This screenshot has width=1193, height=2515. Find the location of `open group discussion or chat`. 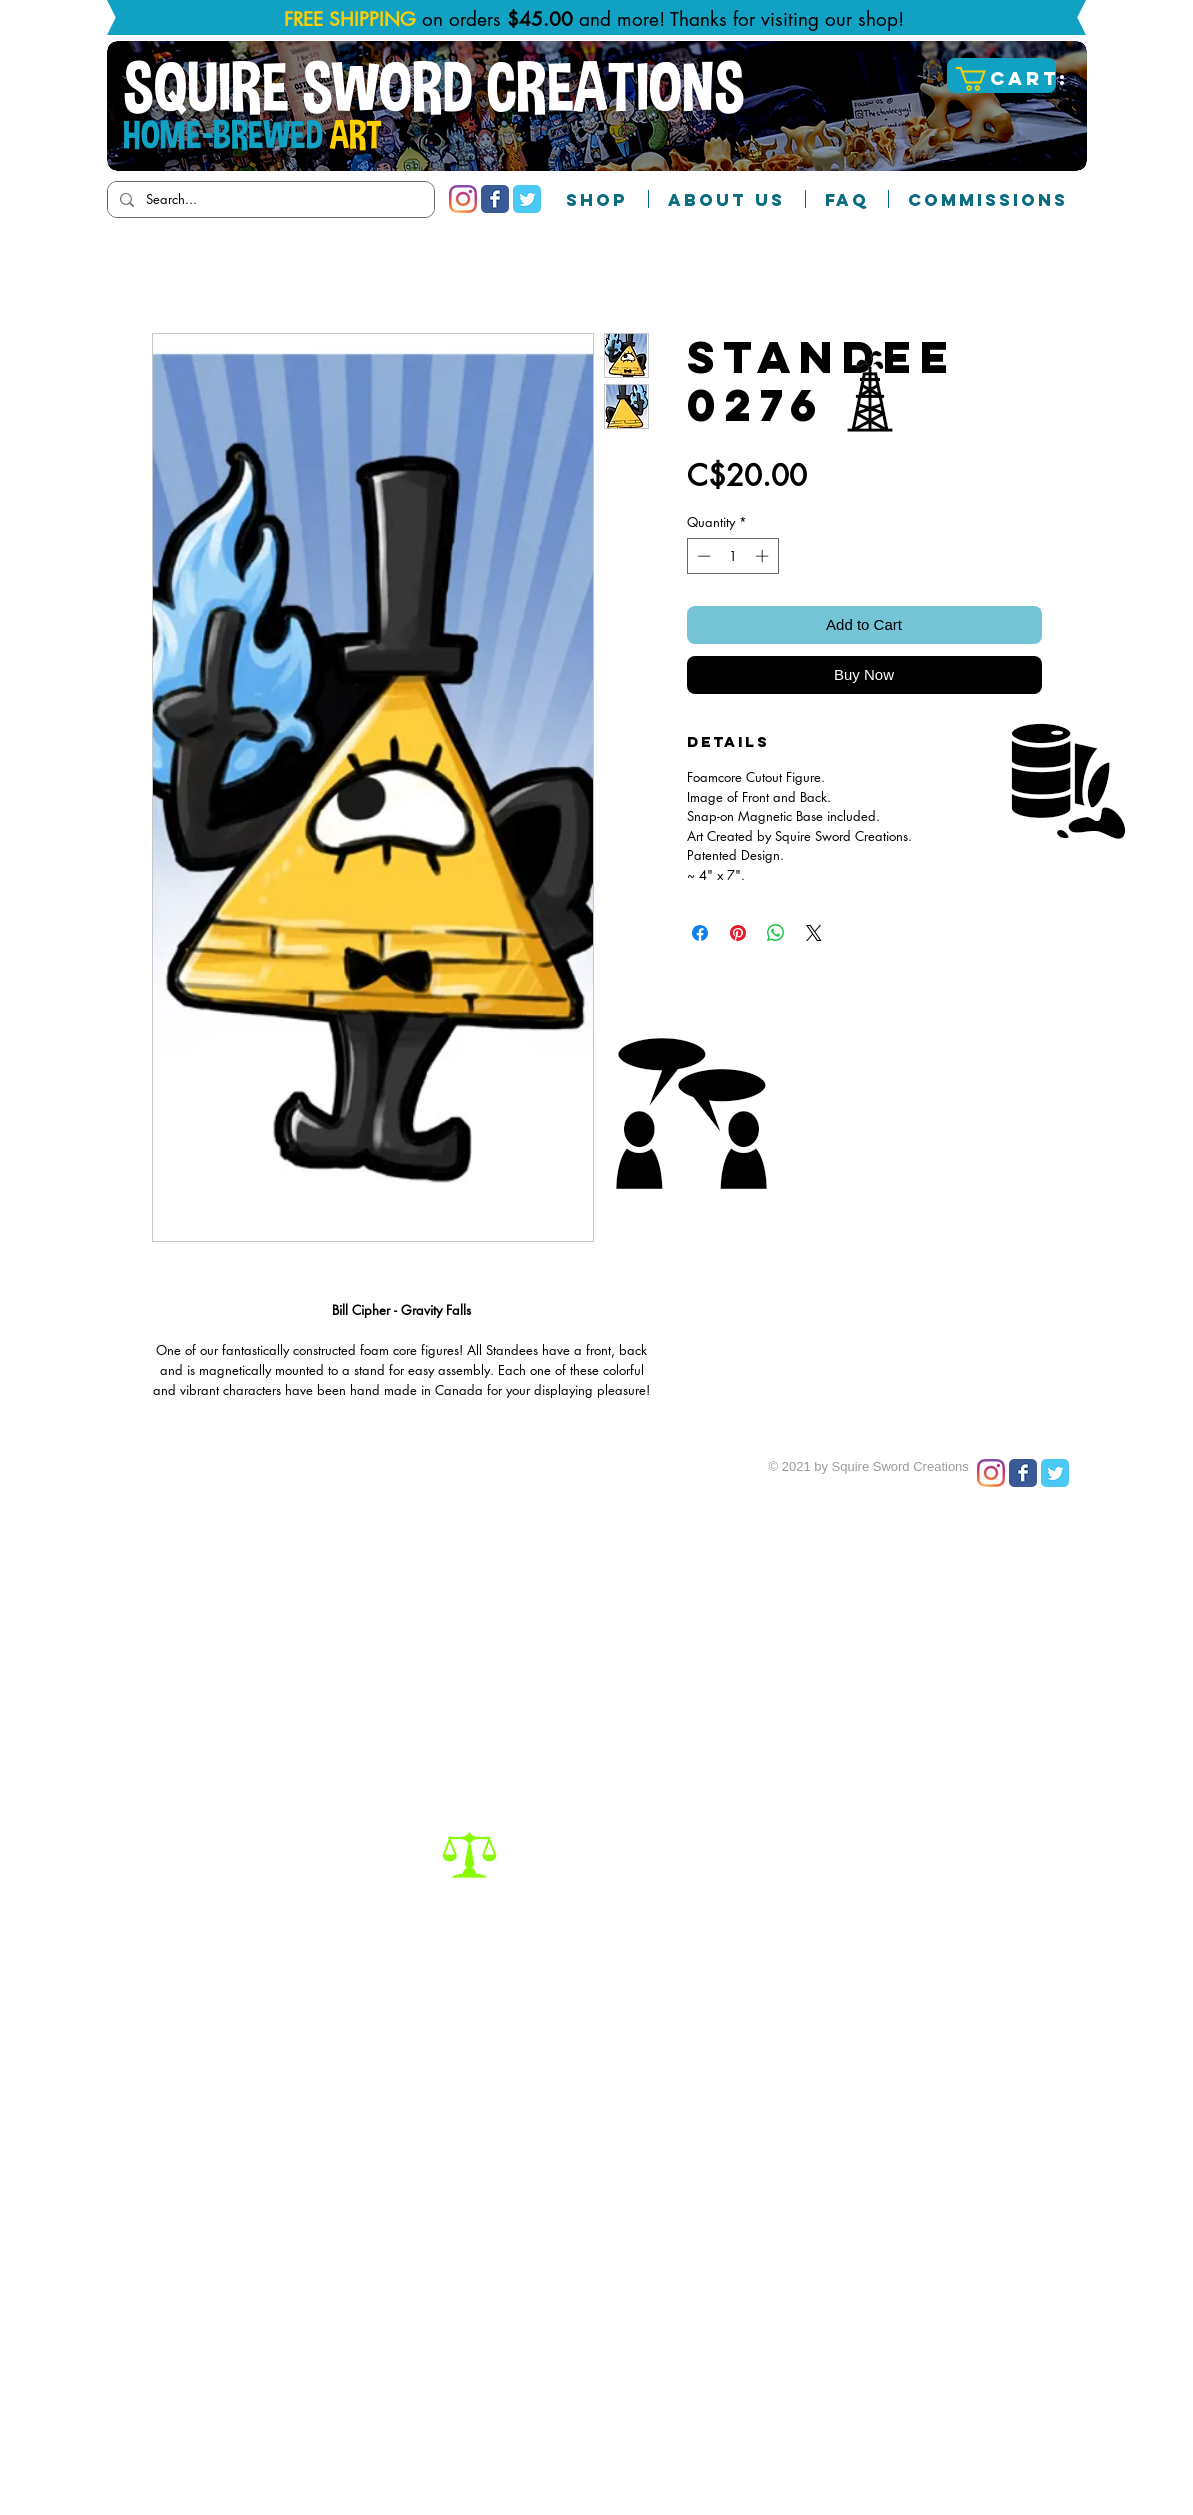

open group discussion or chat is located at coordinates (691, 1113).